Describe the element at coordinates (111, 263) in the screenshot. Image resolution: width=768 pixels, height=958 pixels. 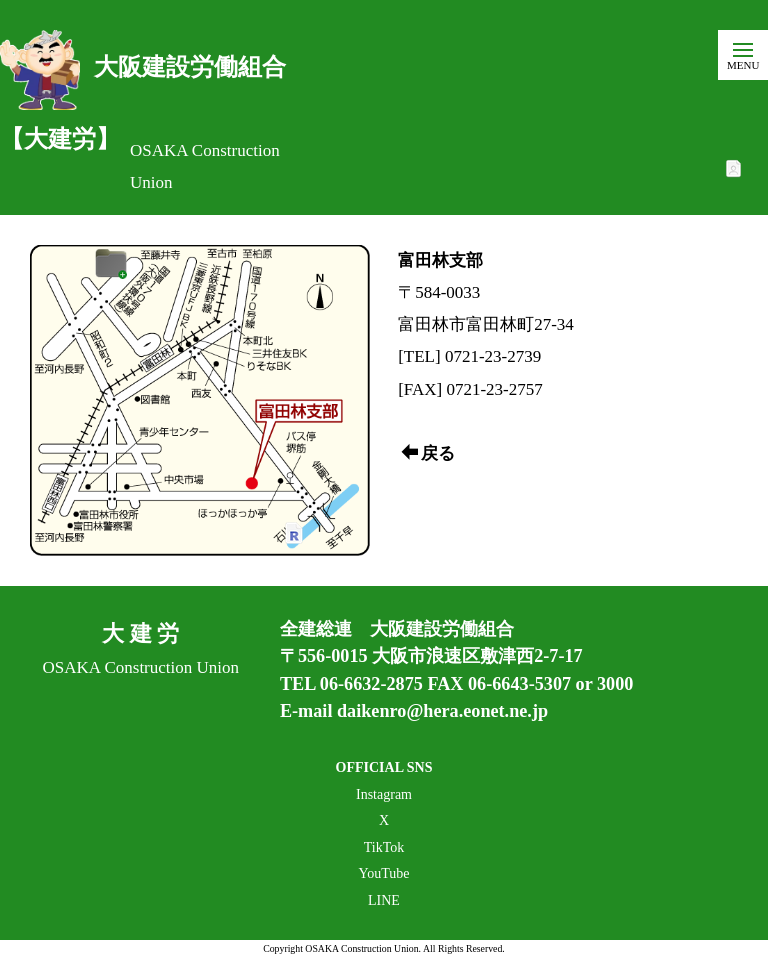
I see `create a new folder` at that location.